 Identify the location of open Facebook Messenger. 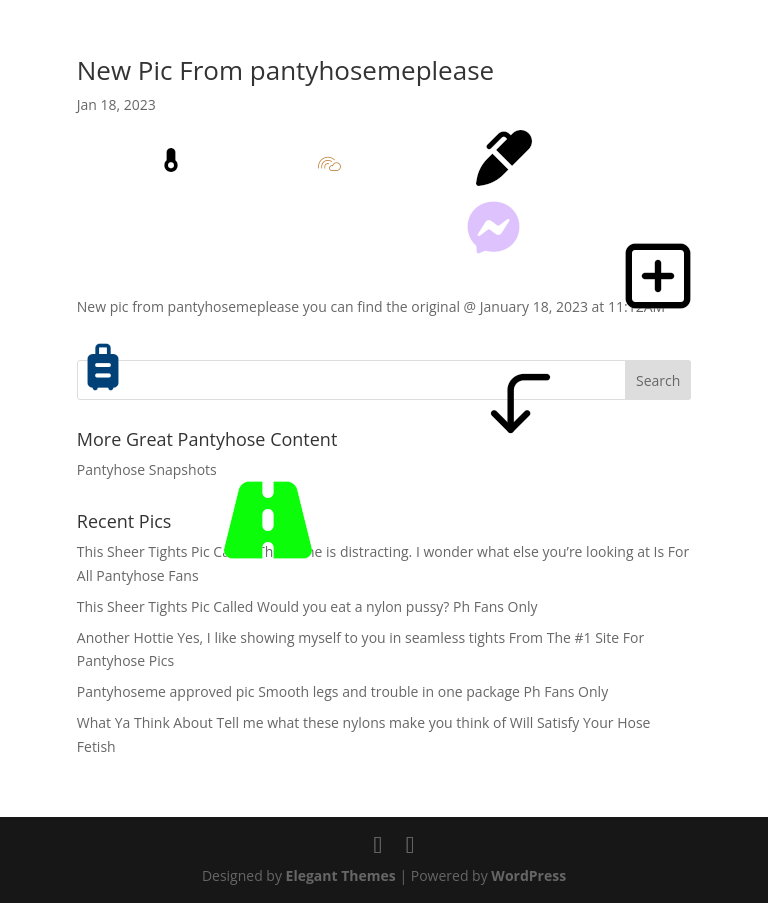
(493, 227).